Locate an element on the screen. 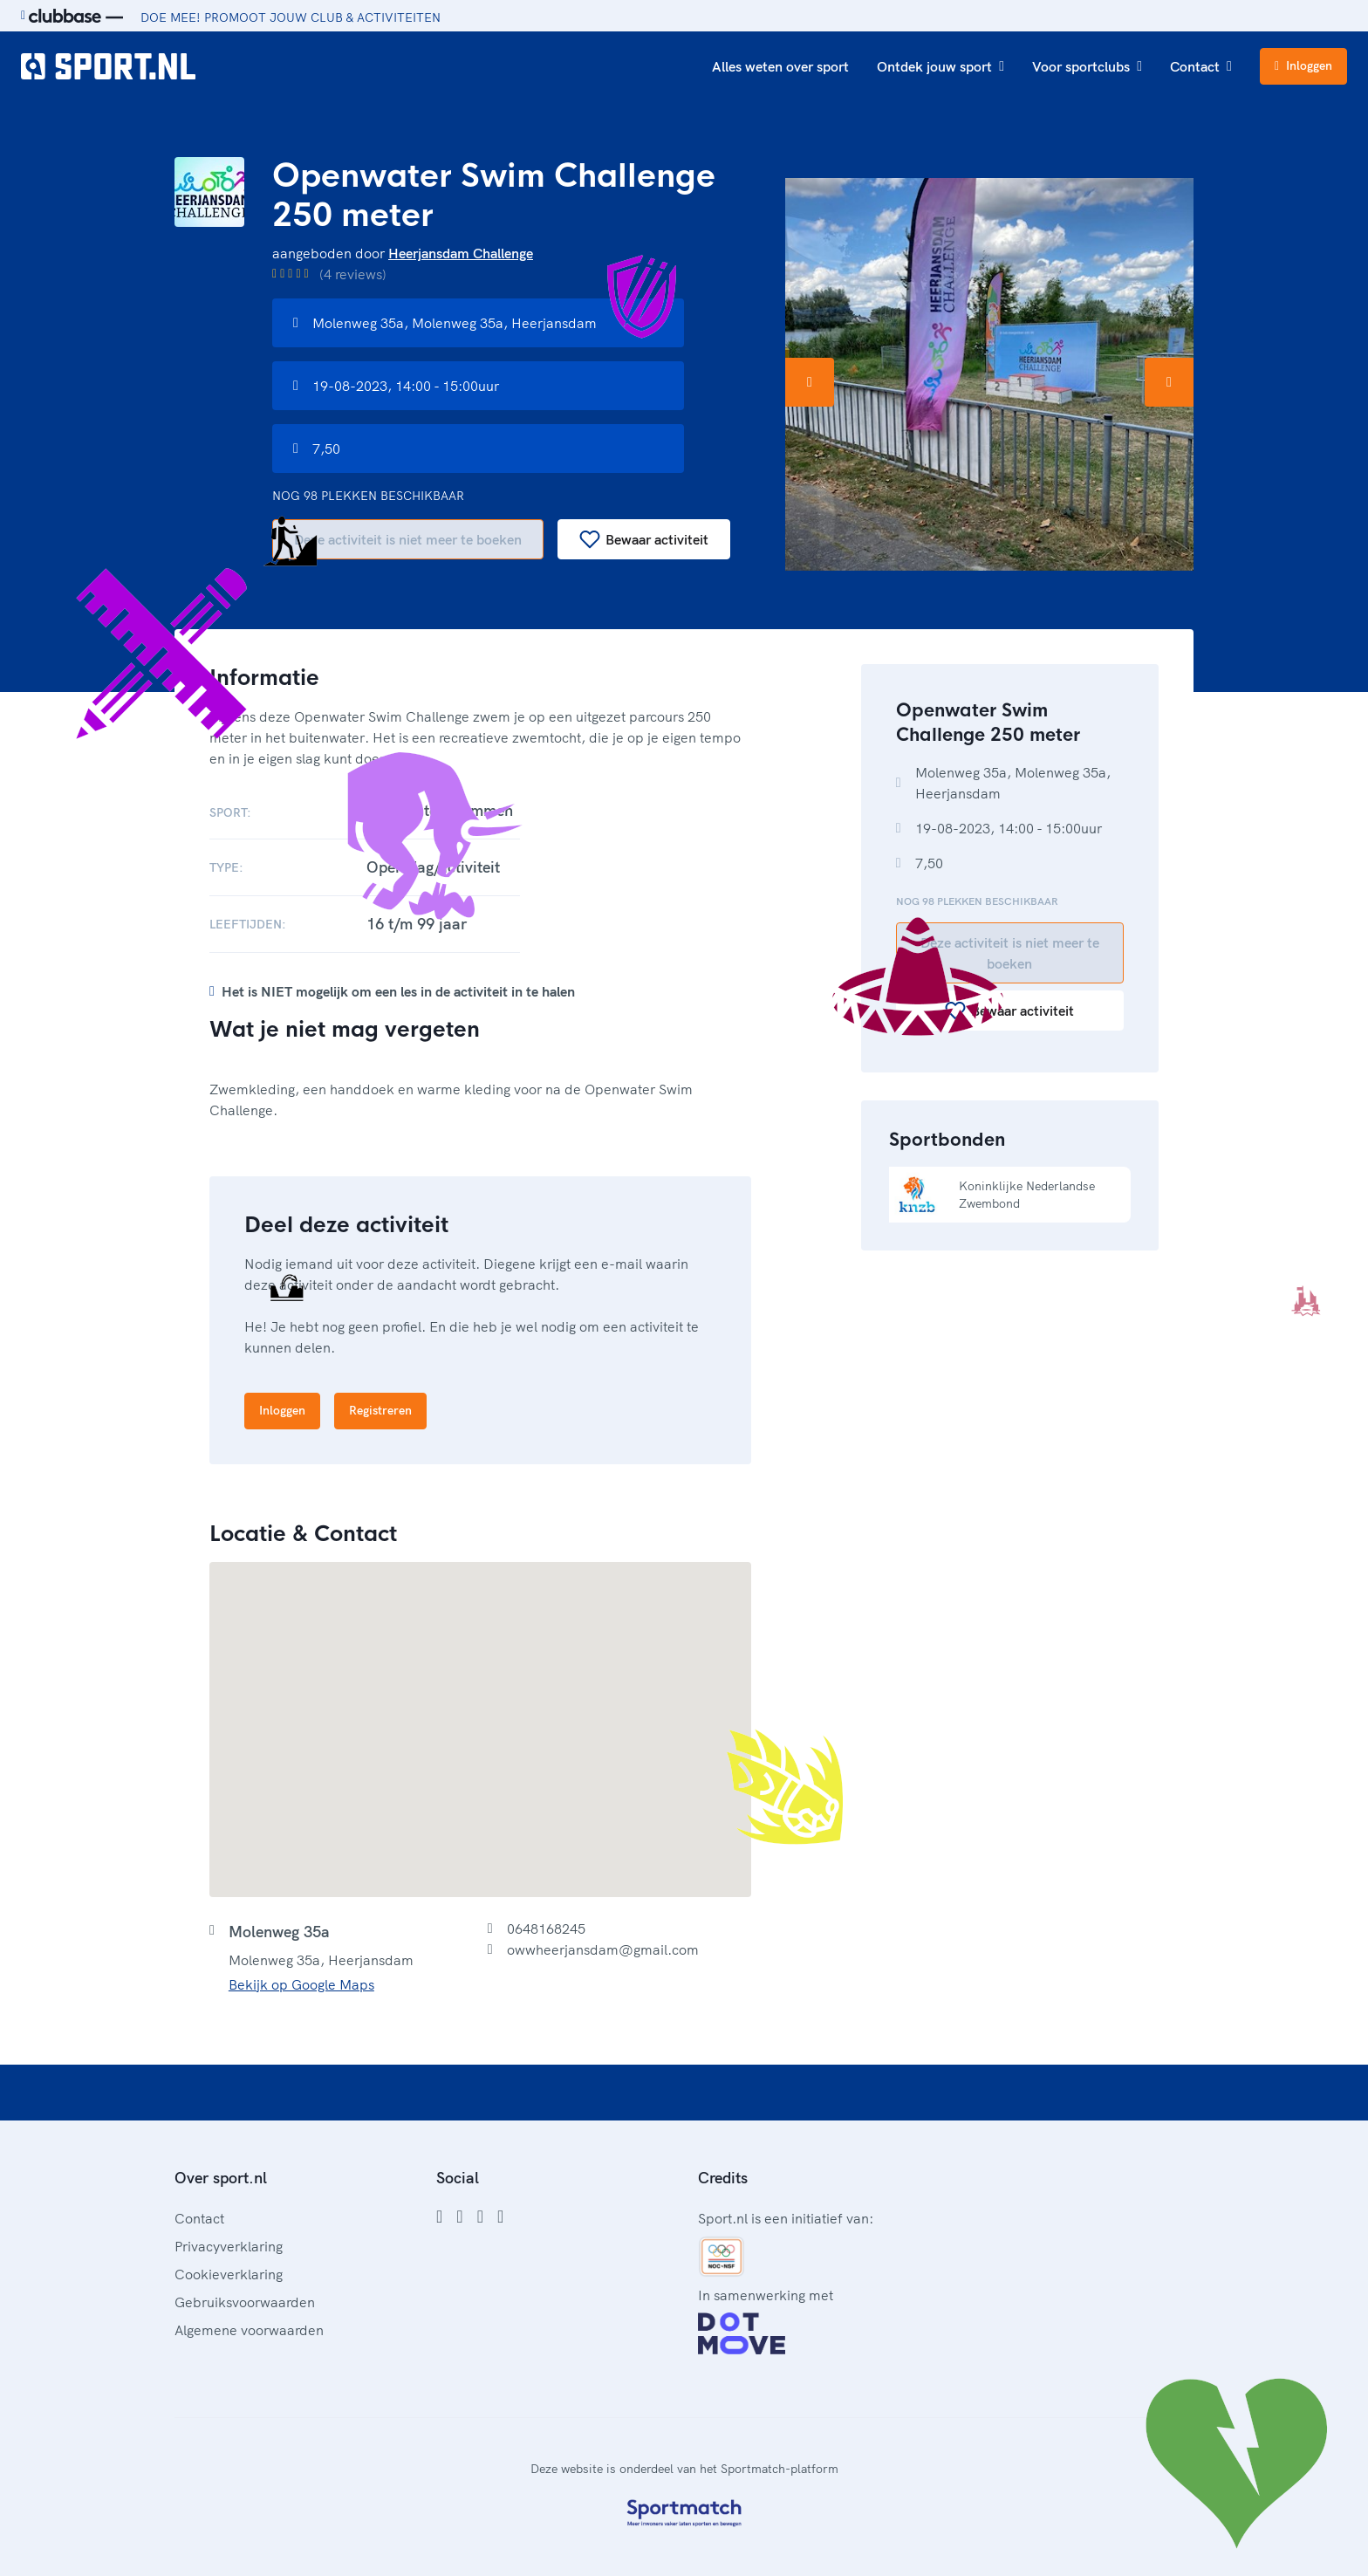  capture or claim a territory is located at coordinates (1306, 1301).